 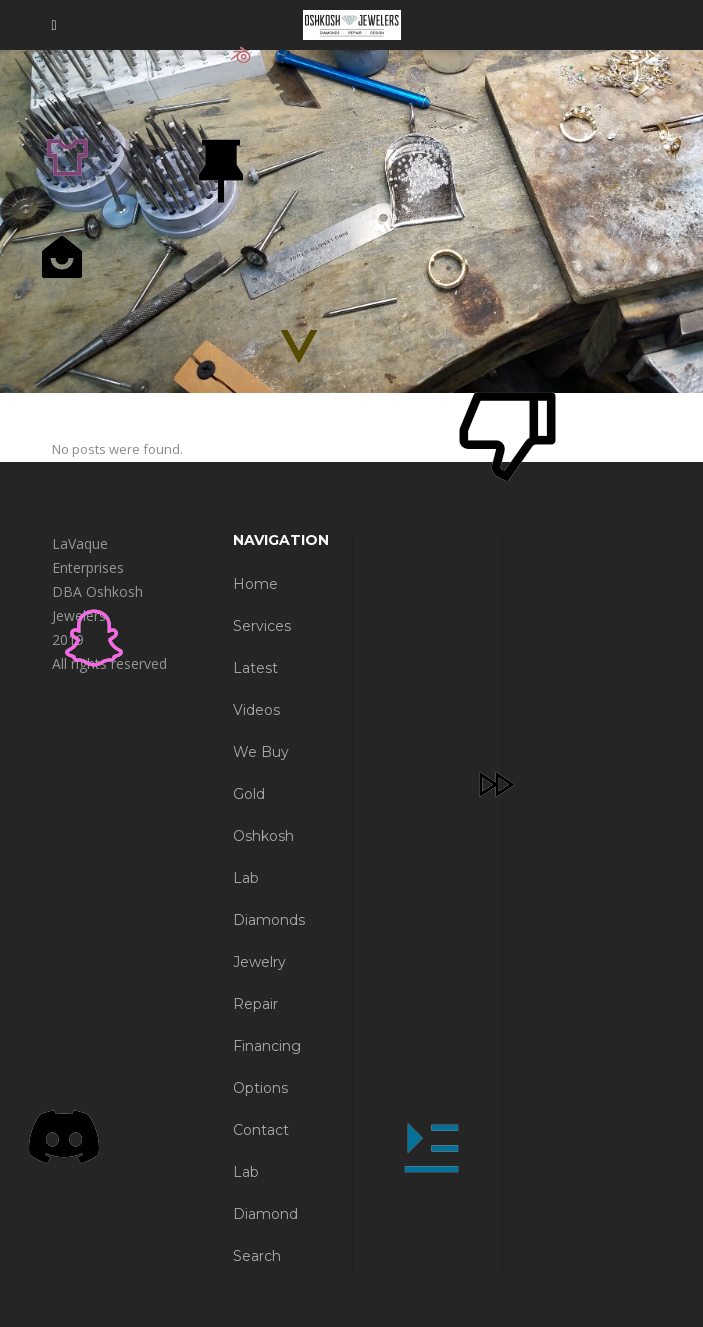 What do you see at coordinates (299, 347) in the screenshot?
I see `vitess database clustering platform logo` at bounding box center [299, 347].